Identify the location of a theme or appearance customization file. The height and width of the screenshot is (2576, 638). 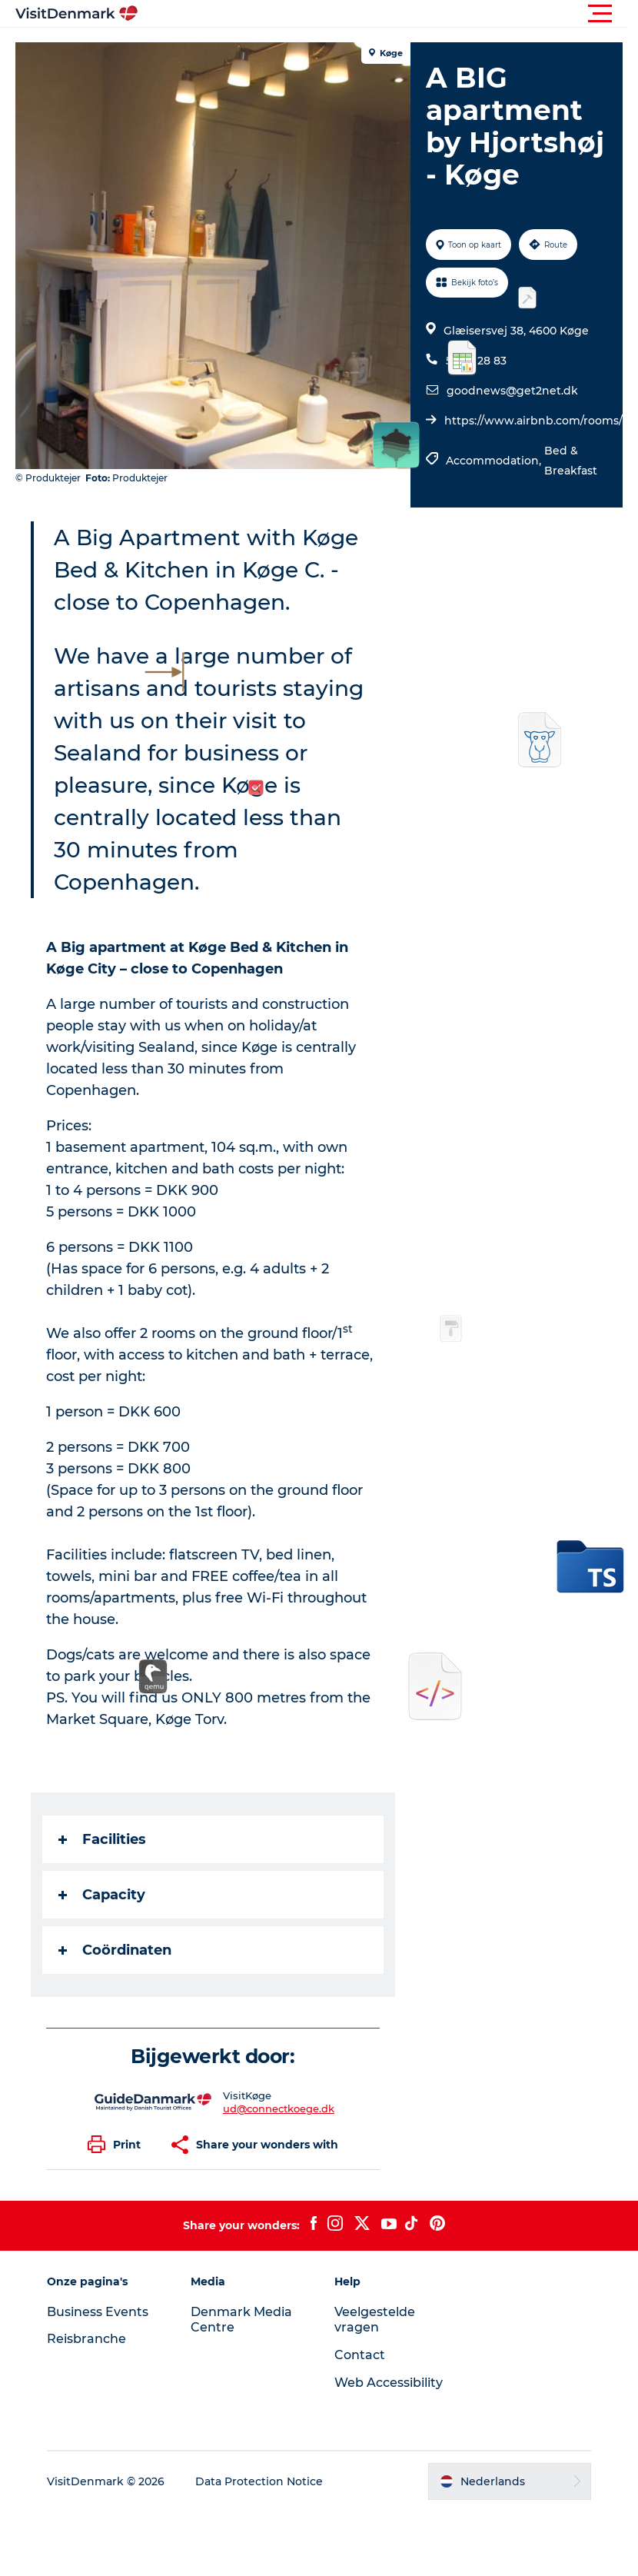
(450, 1328).